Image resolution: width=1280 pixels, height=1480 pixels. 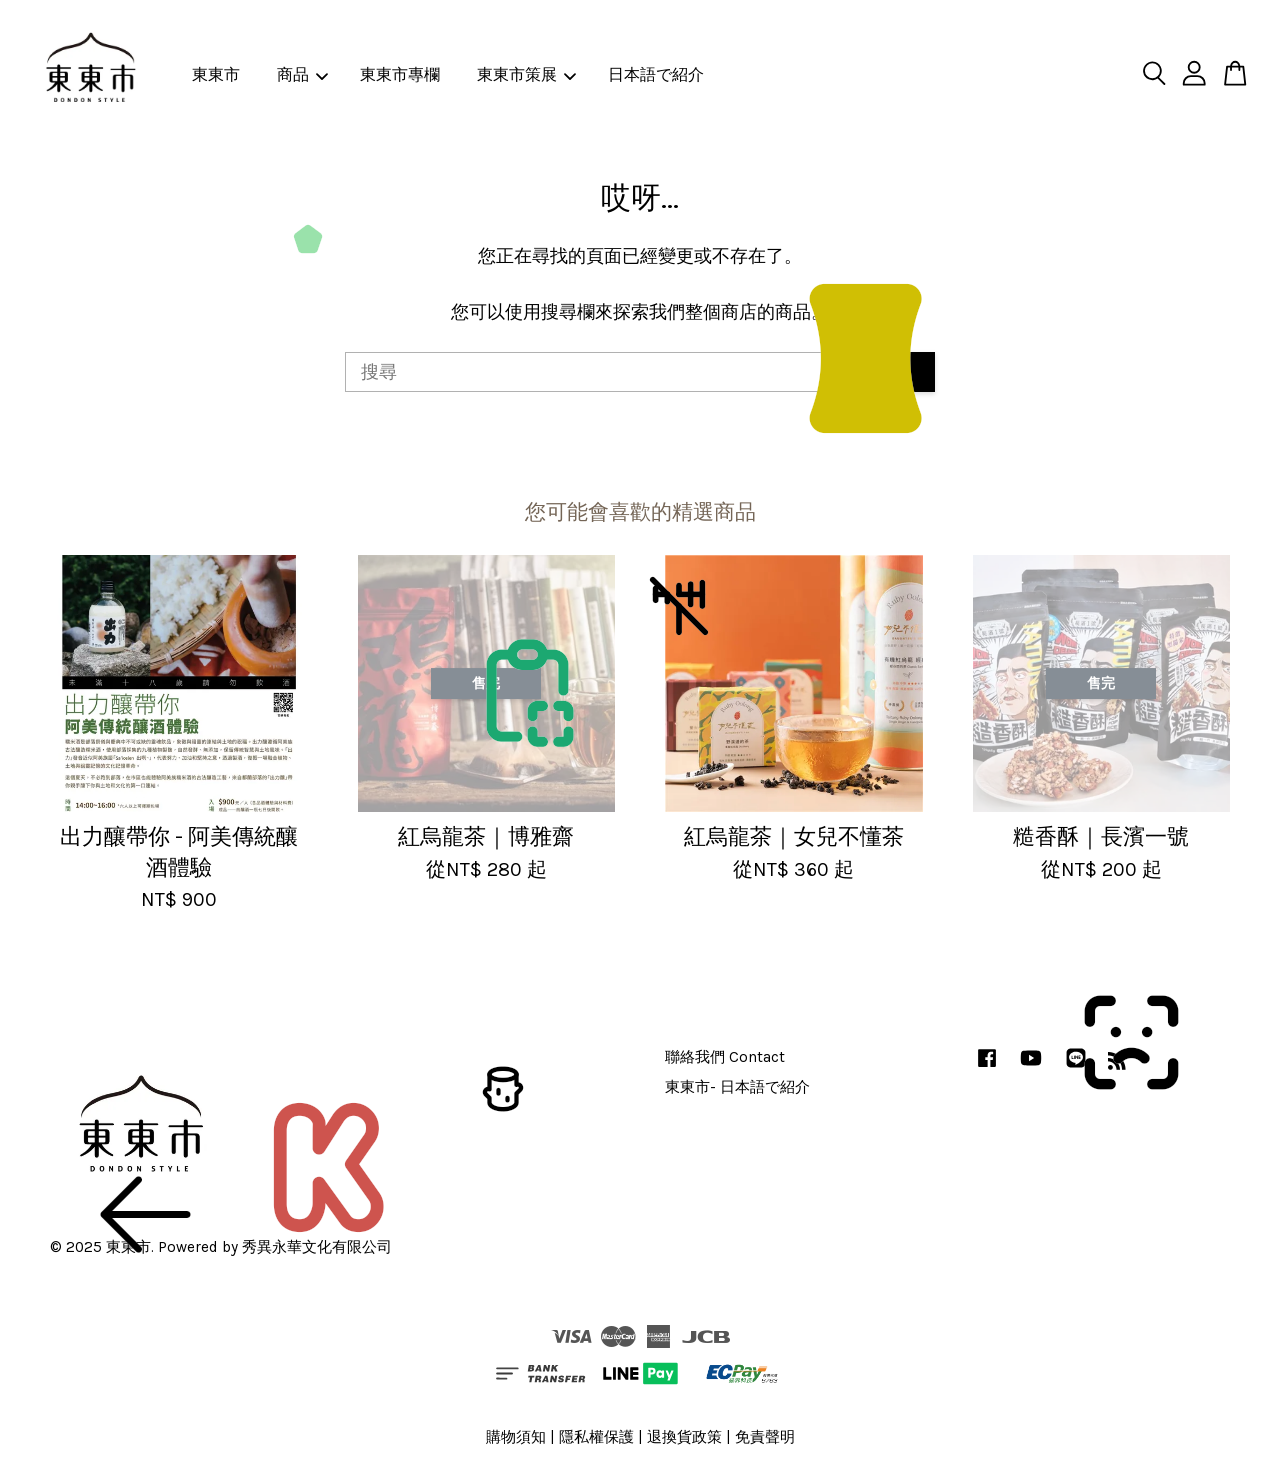 What do you see at coordinates (679, 606) in the screenshot?
I see `indicates no signal or connection unavailable` at bounding box center [679, 606].